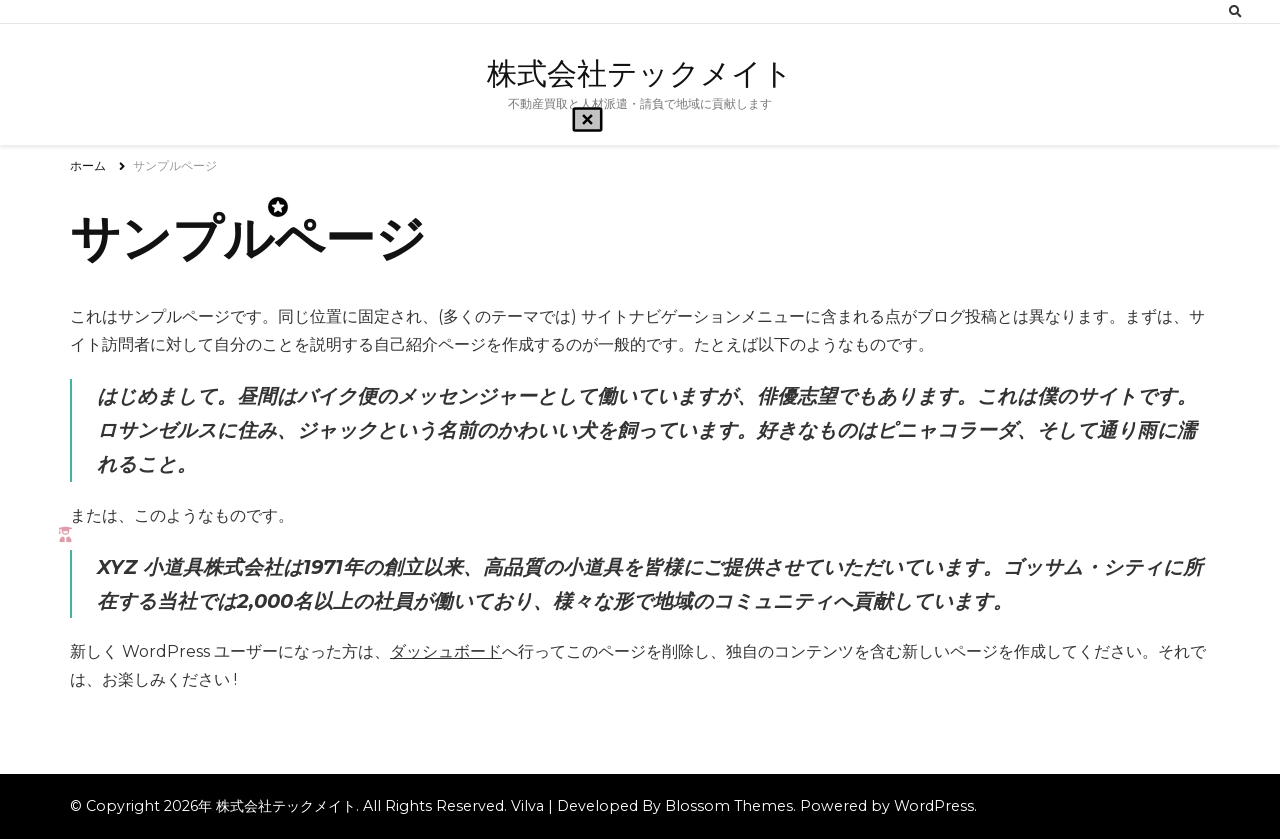  I want to click on view student or graduate profile, so click(65, 534).